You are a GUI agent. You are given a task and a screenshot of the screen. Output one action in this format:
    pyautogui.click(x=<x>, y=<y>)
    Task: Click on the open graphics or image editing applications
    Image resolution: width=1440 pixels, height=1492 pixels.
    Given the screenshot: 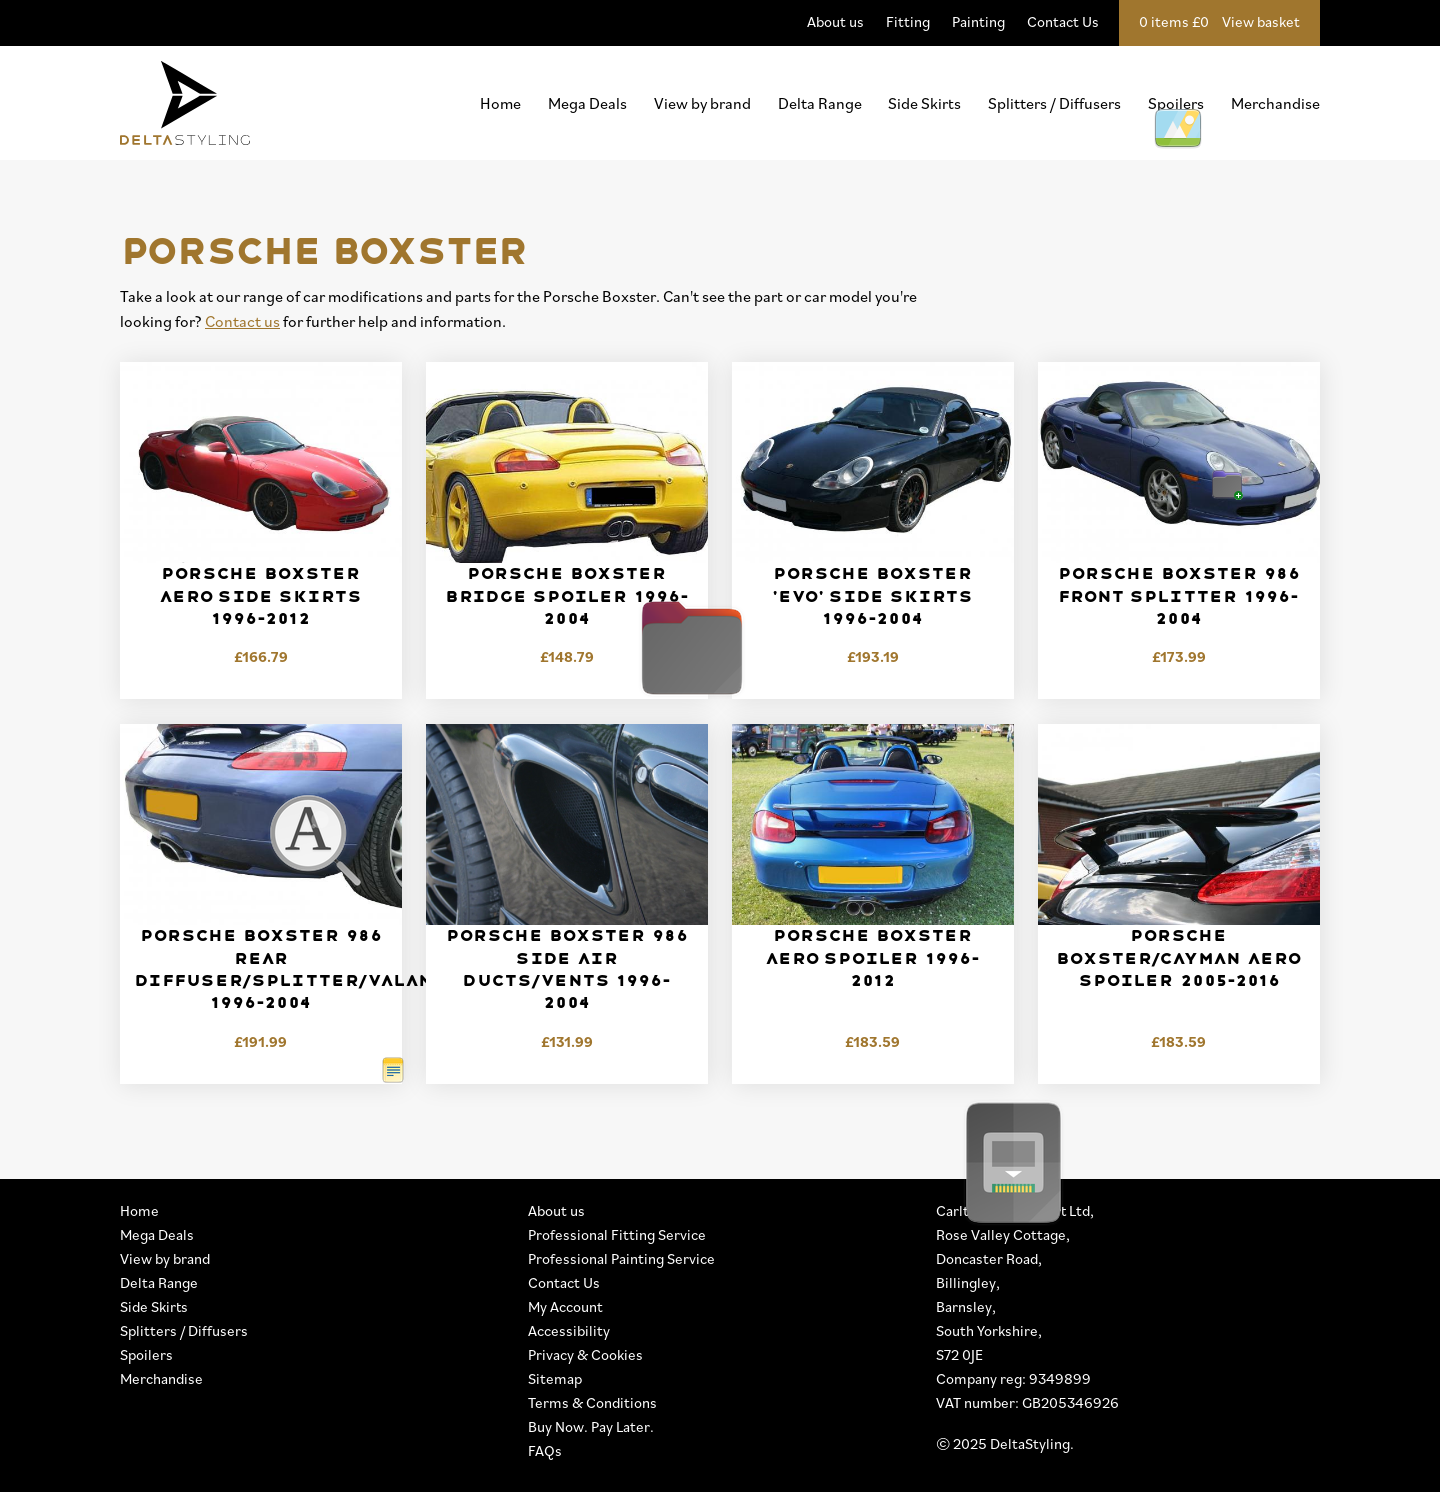 What is the action you would take?
    pyautogui.click(x=1178, y=128)
    